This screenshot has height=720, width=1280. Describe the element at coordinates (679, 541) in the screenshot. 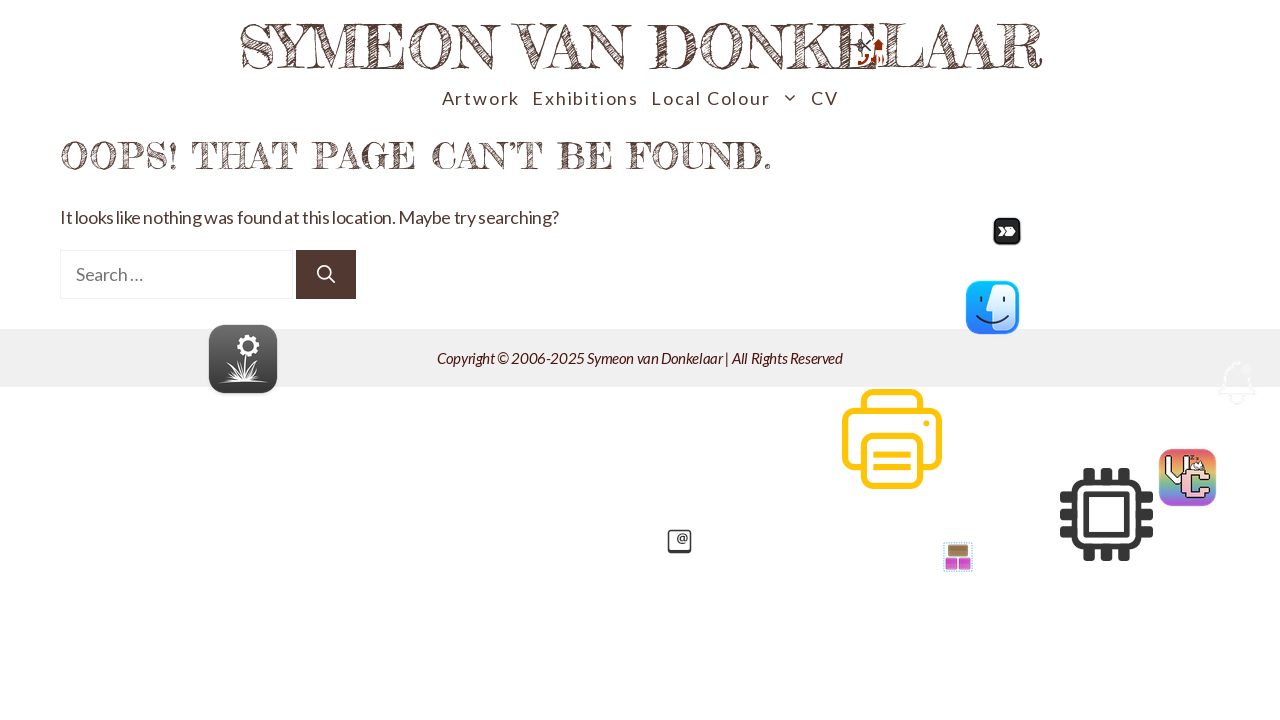

I see `access keyboard and input settings` at that location.